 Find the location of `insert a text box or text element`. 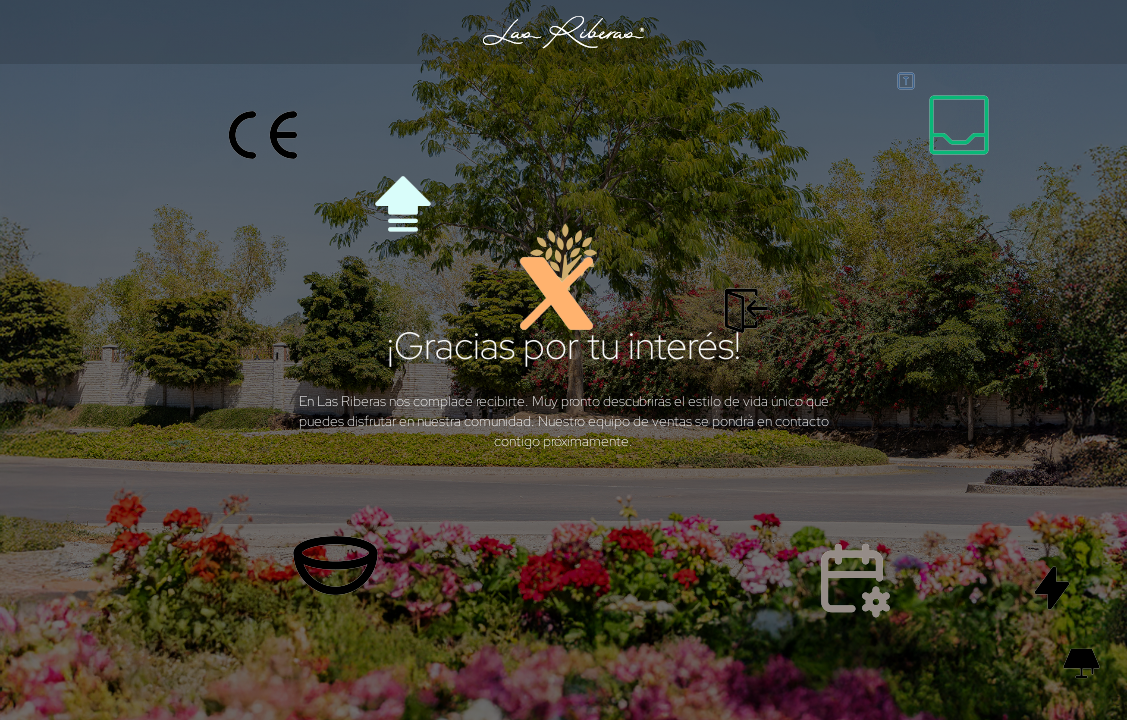

insert a text box or text element is located at coordinates (906, 81).